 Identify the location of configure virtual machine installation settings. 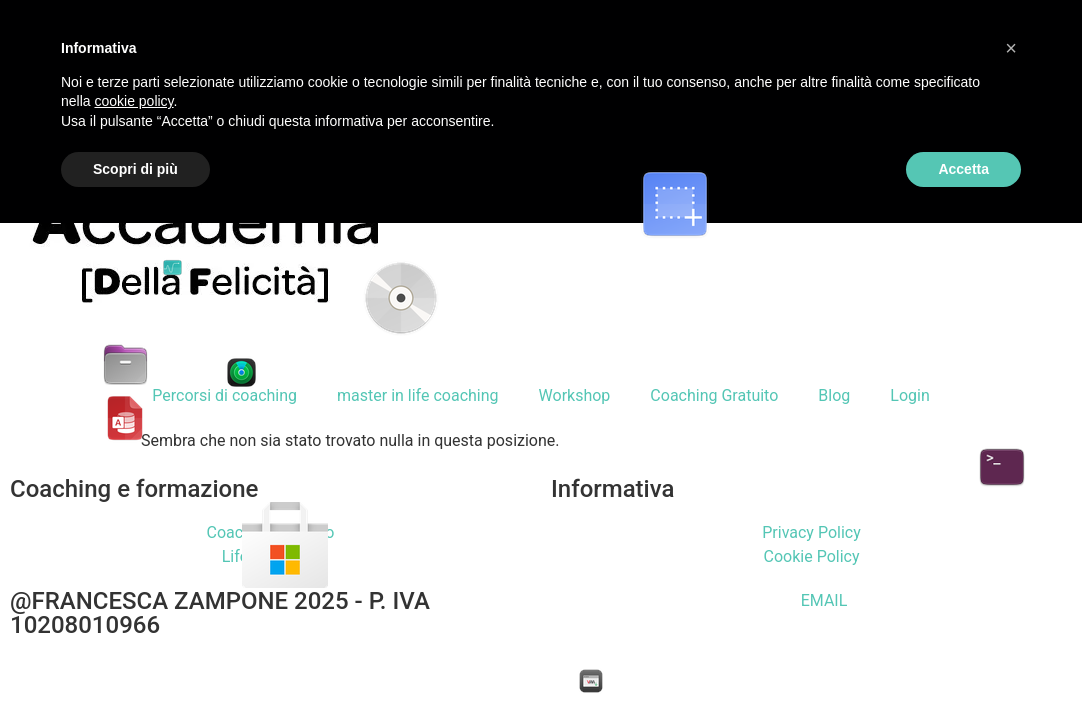
(591, 681).